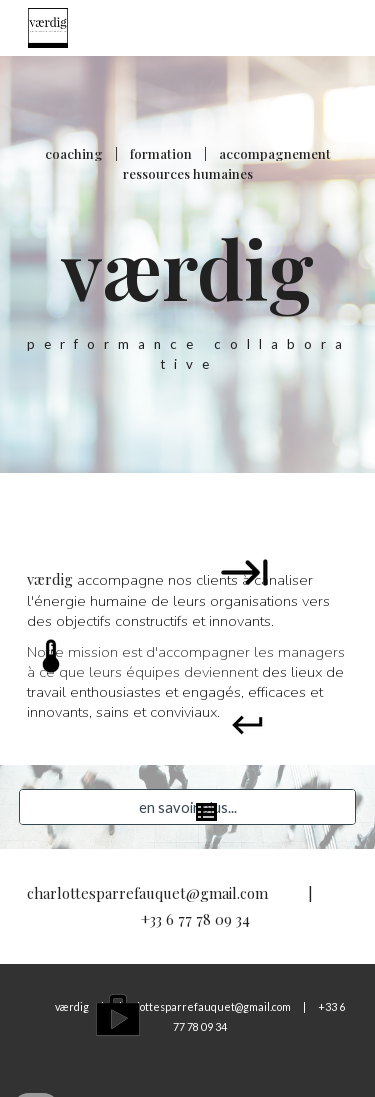 The height and width of the screenshot is (1097, 375). Describe the element at coordinates (207, 812) in the screenshot. I see `switch to list view` at that location.